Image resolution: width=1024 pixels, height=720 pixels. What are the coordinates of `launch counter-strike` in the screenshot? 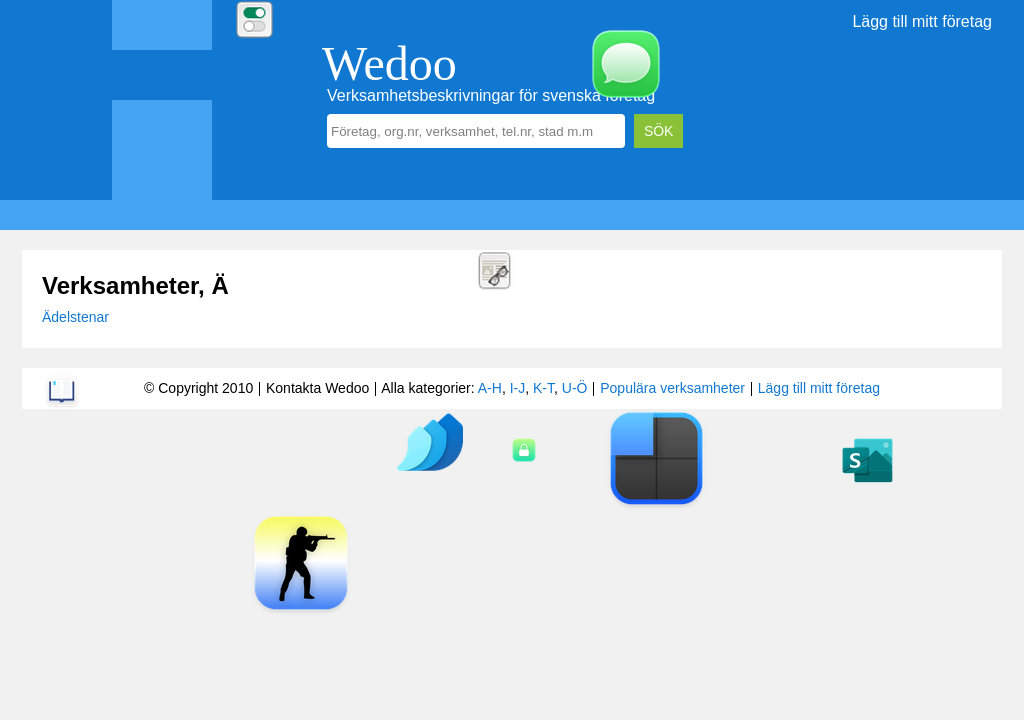 It's located at (301, 563).